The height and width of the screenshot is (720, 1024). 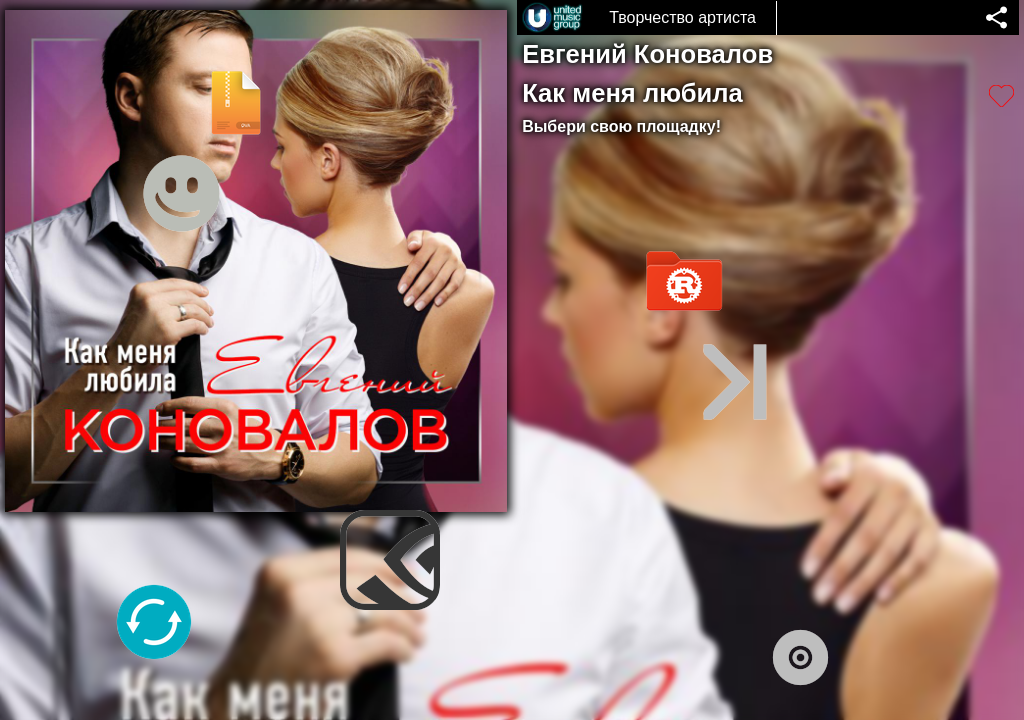 I want to click on indicates file or folder is currently syncing, so click(x=154, y=622).